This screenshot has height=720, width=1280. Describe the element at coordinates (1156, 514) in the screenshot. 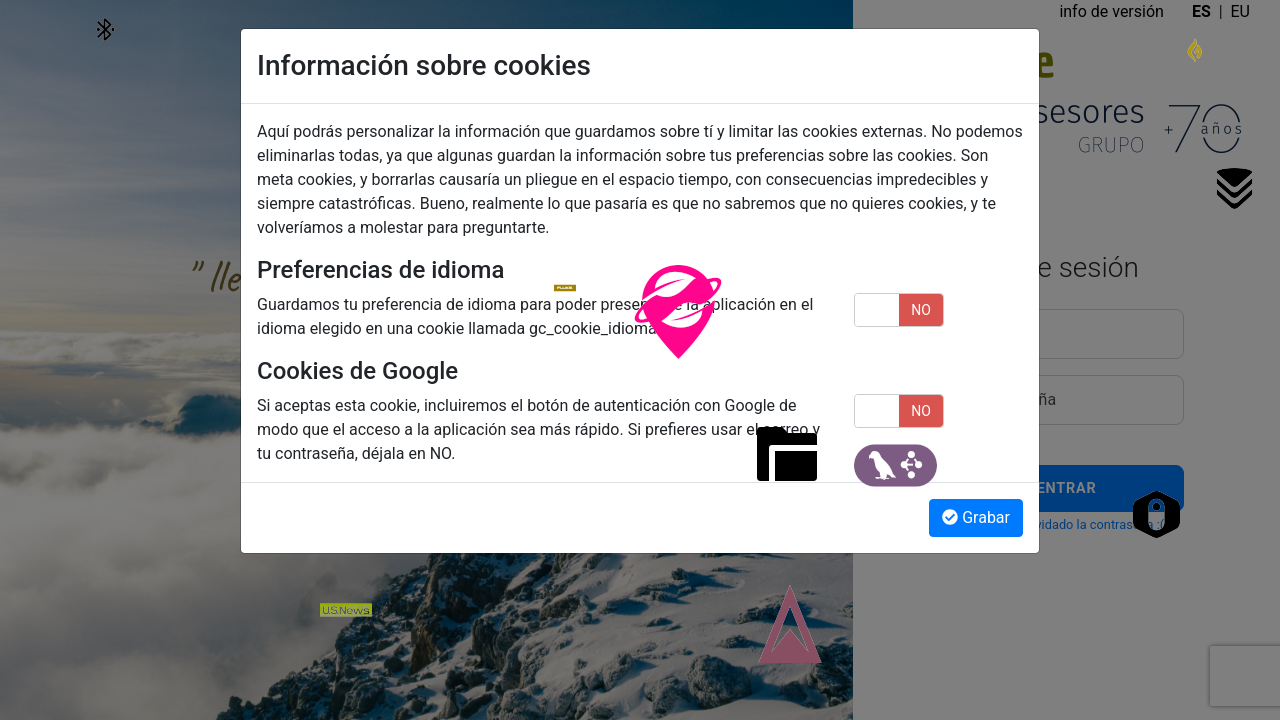

I see `open the refine app` at that location.